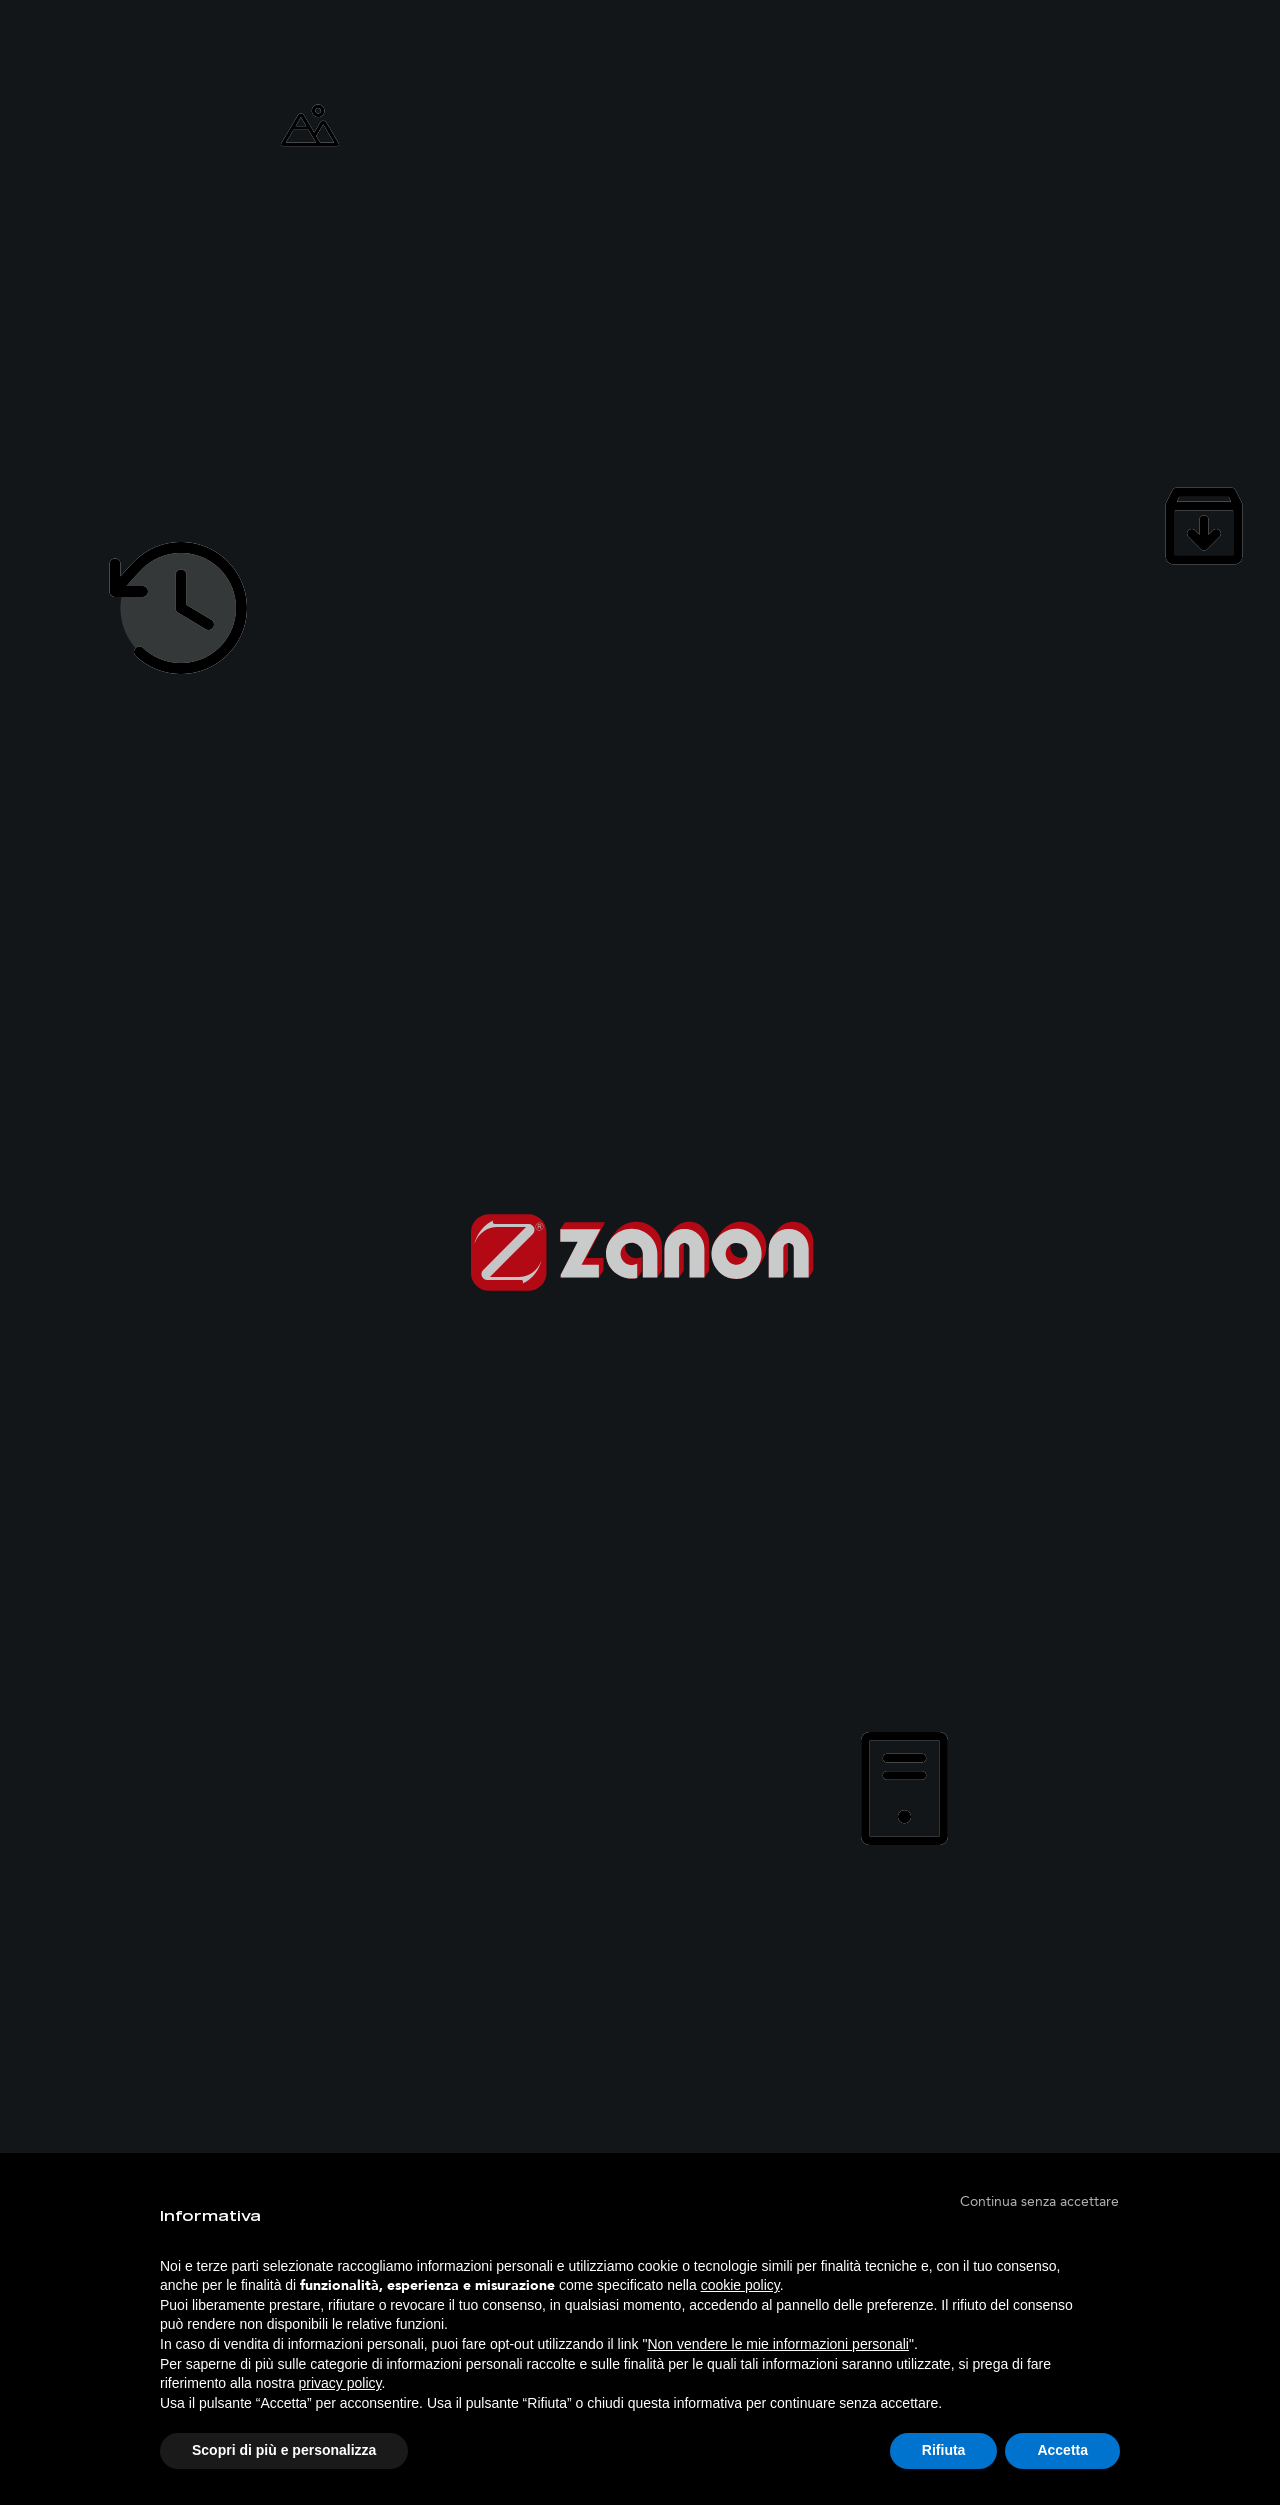 The width and height of the screenshot is (1280, 2505). I want to click on undo or revert to a previous state, so click(181, 608).